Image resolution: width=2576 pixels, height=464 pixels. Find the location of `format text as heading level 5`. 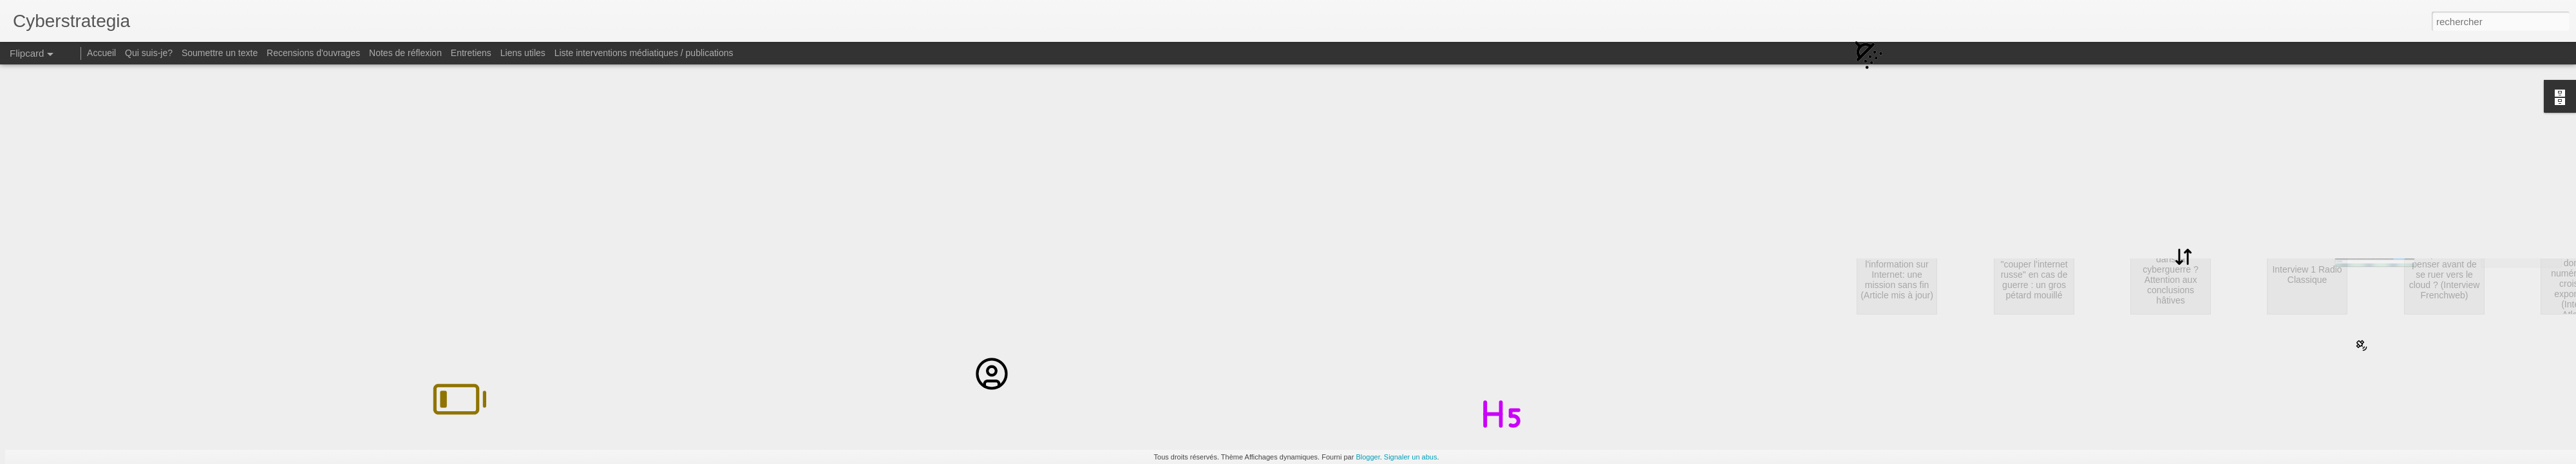

format text as heading level 5 is located at coordinates (1501, 414).